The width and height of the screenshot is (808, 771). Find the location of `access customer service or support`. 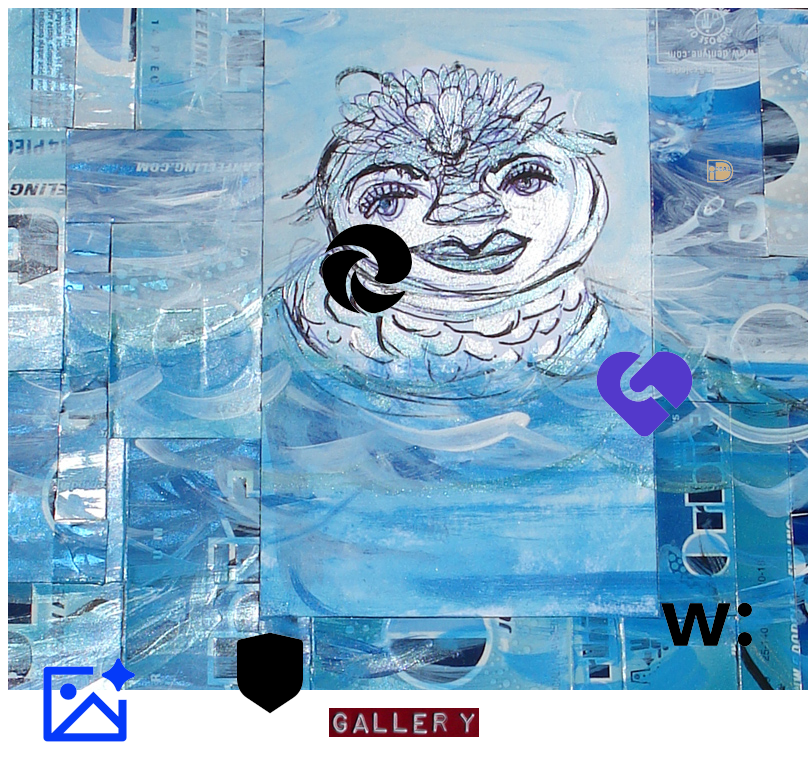

access customer service or support is located at coordinates (644, 393).